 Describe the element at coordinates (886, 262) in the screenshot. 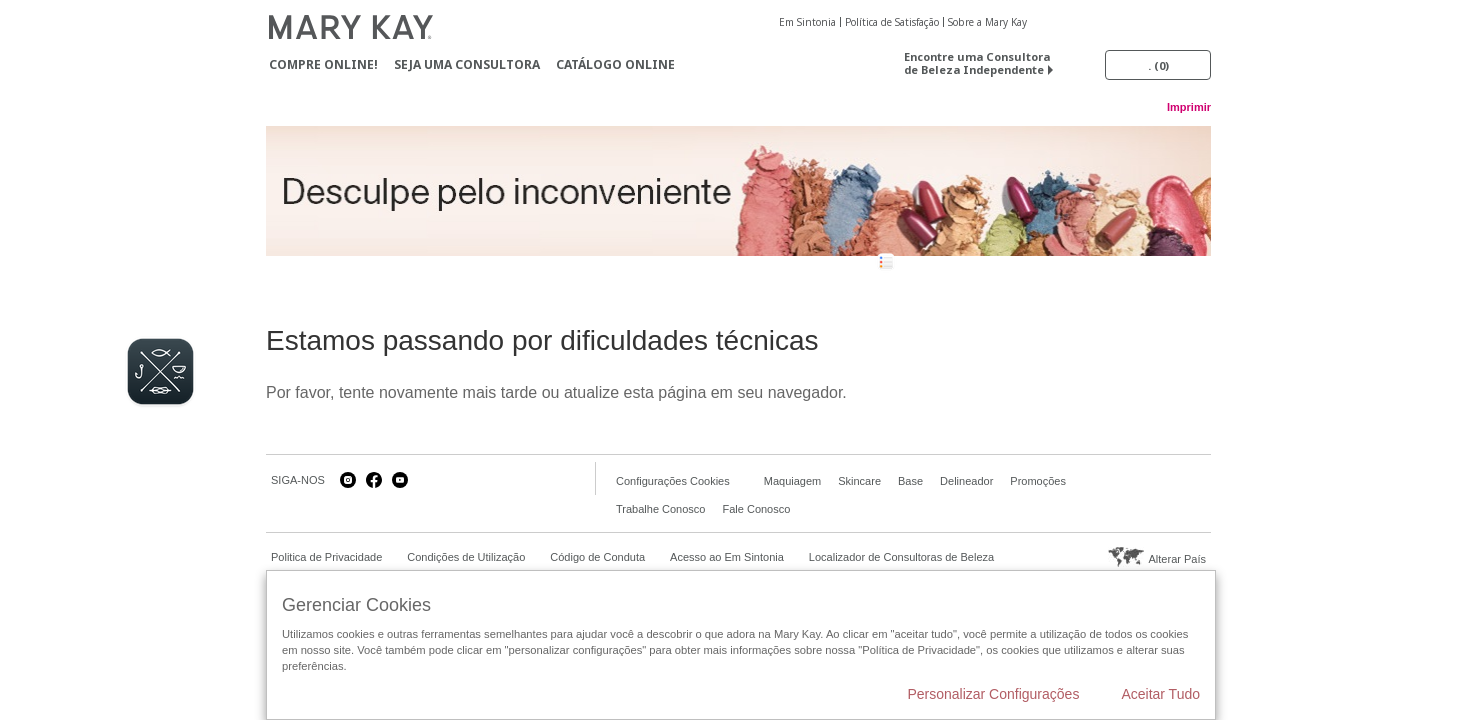

I see `open the reminders app` at that location.